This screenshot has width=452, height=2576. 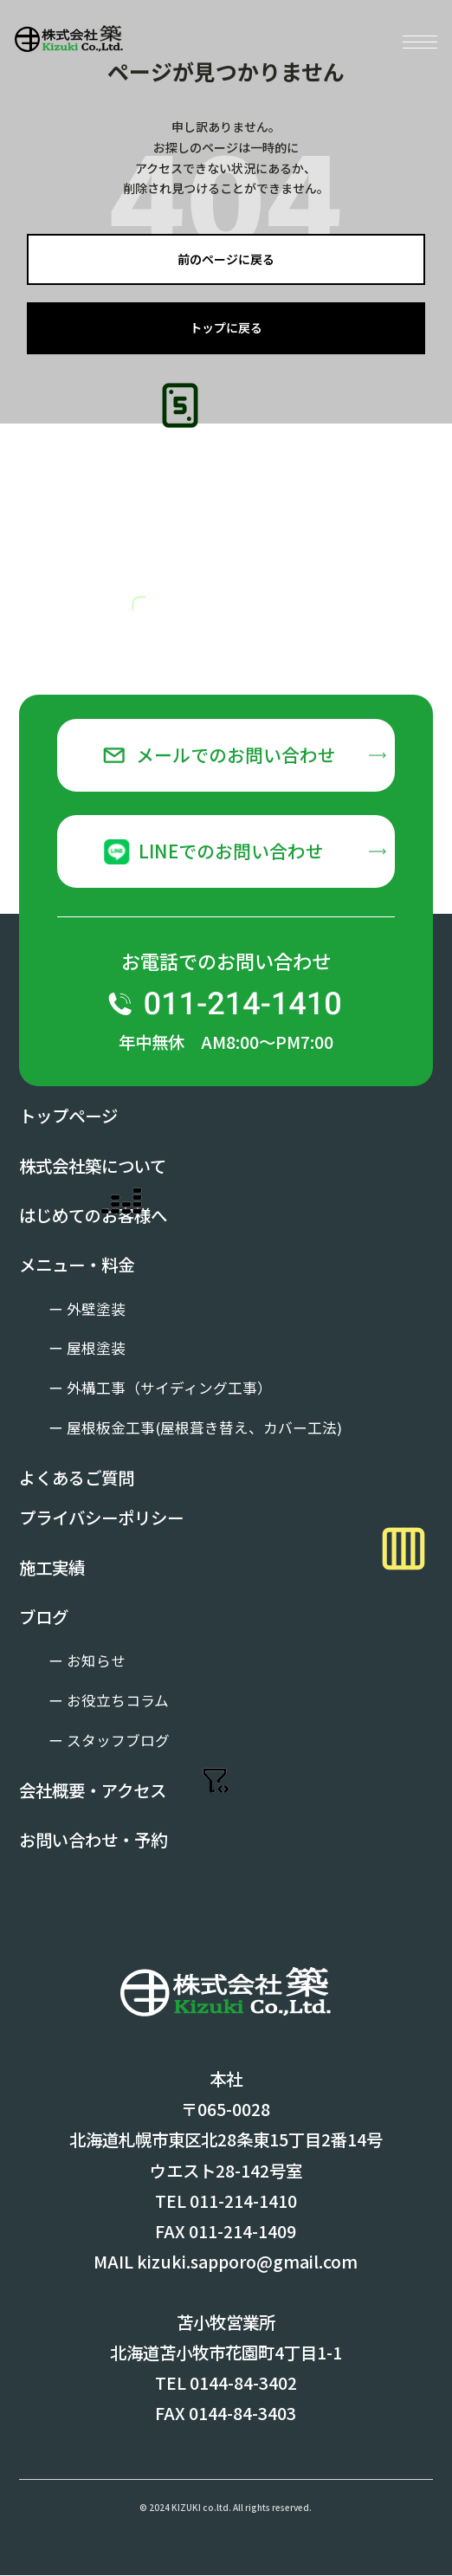 What do you see at coordinates (139, 603) in the screenshot?
I see `adjust top-left corner radius` at bounding box center [139, 603].